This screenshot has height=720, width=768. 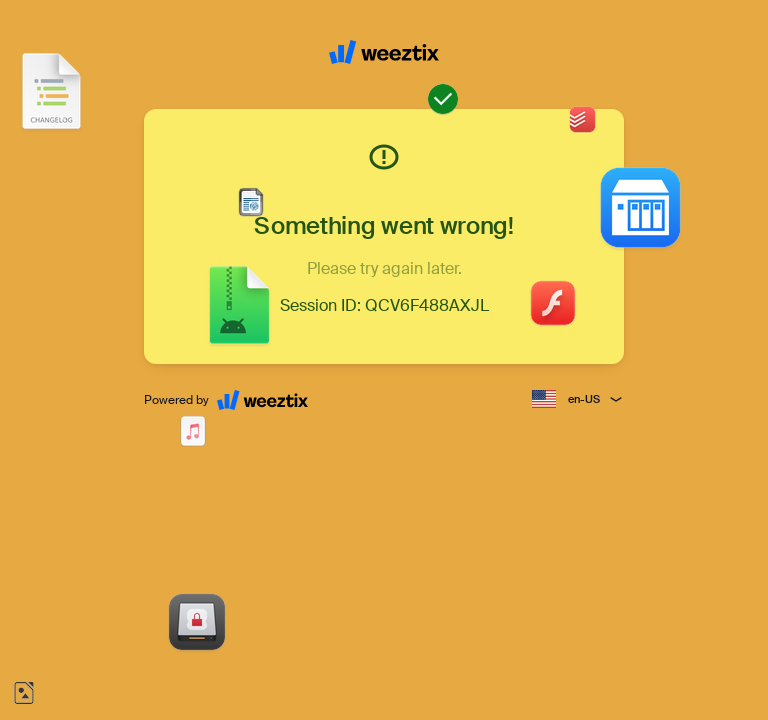 What do you see at coordinates (553, 303) in the screenshot?
I see `open Adobe Flash Player` at bounding box center [553, 303].